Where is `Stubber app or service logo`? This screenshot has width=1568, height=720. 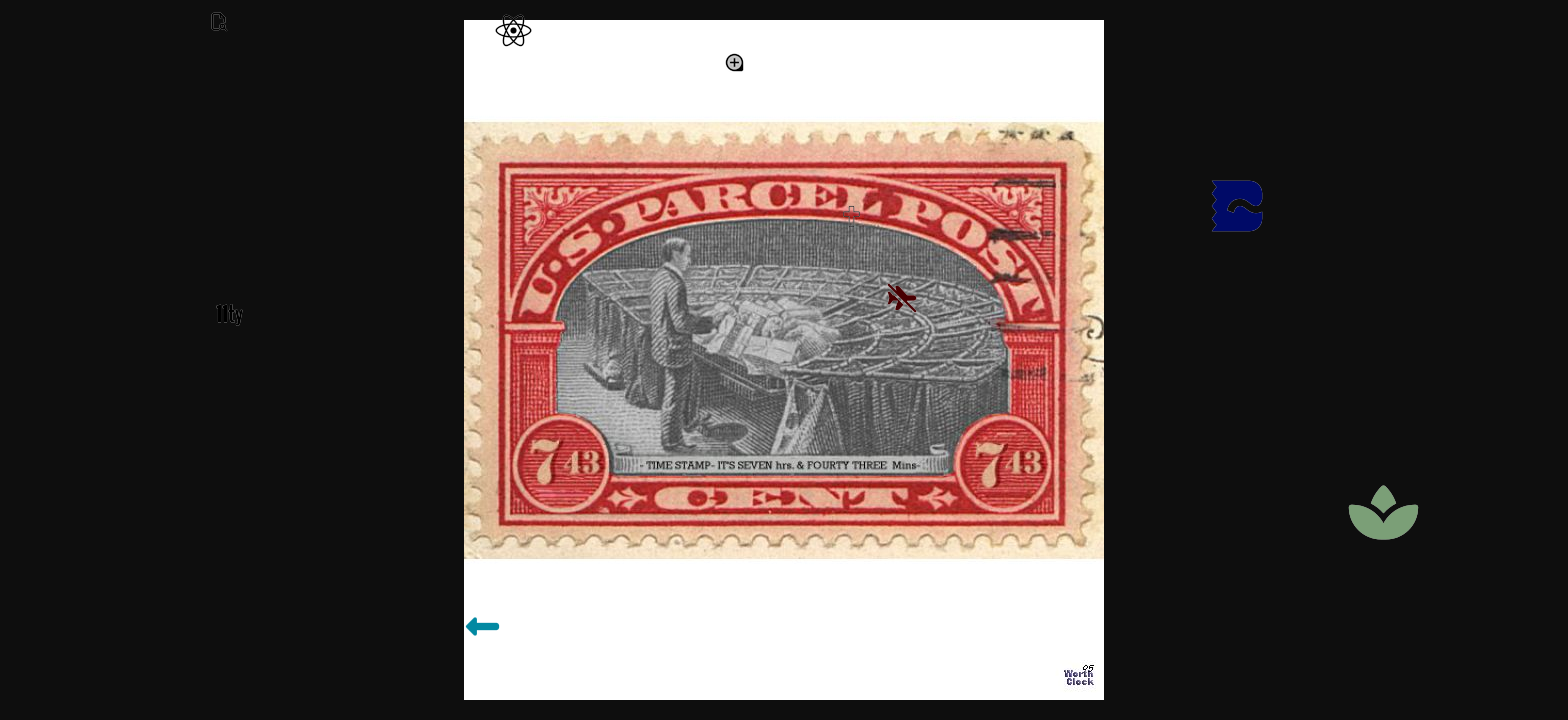 Stubber app or service logo is located at coordinates (1237, 206).